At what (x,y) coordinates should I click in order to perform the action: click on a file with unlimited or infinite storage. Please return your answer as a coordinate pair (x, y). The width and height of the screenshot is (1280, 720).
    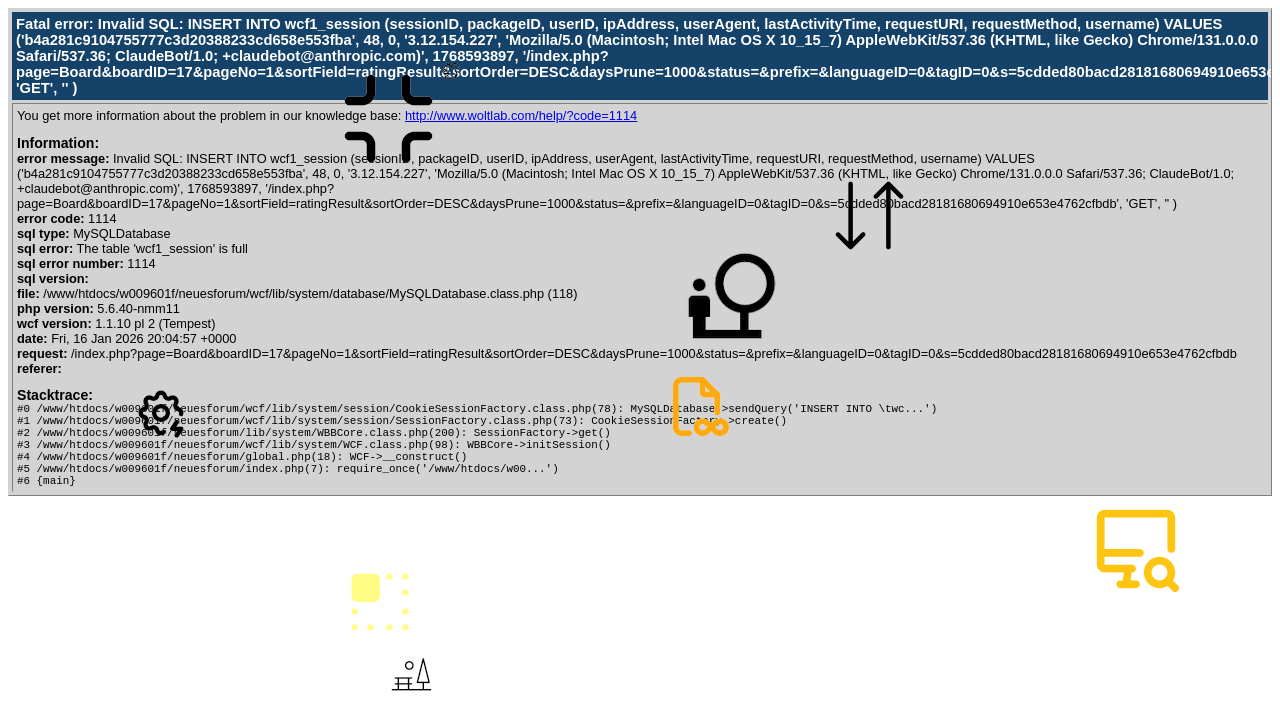
    Looking at the image, I should click on (696, 406).